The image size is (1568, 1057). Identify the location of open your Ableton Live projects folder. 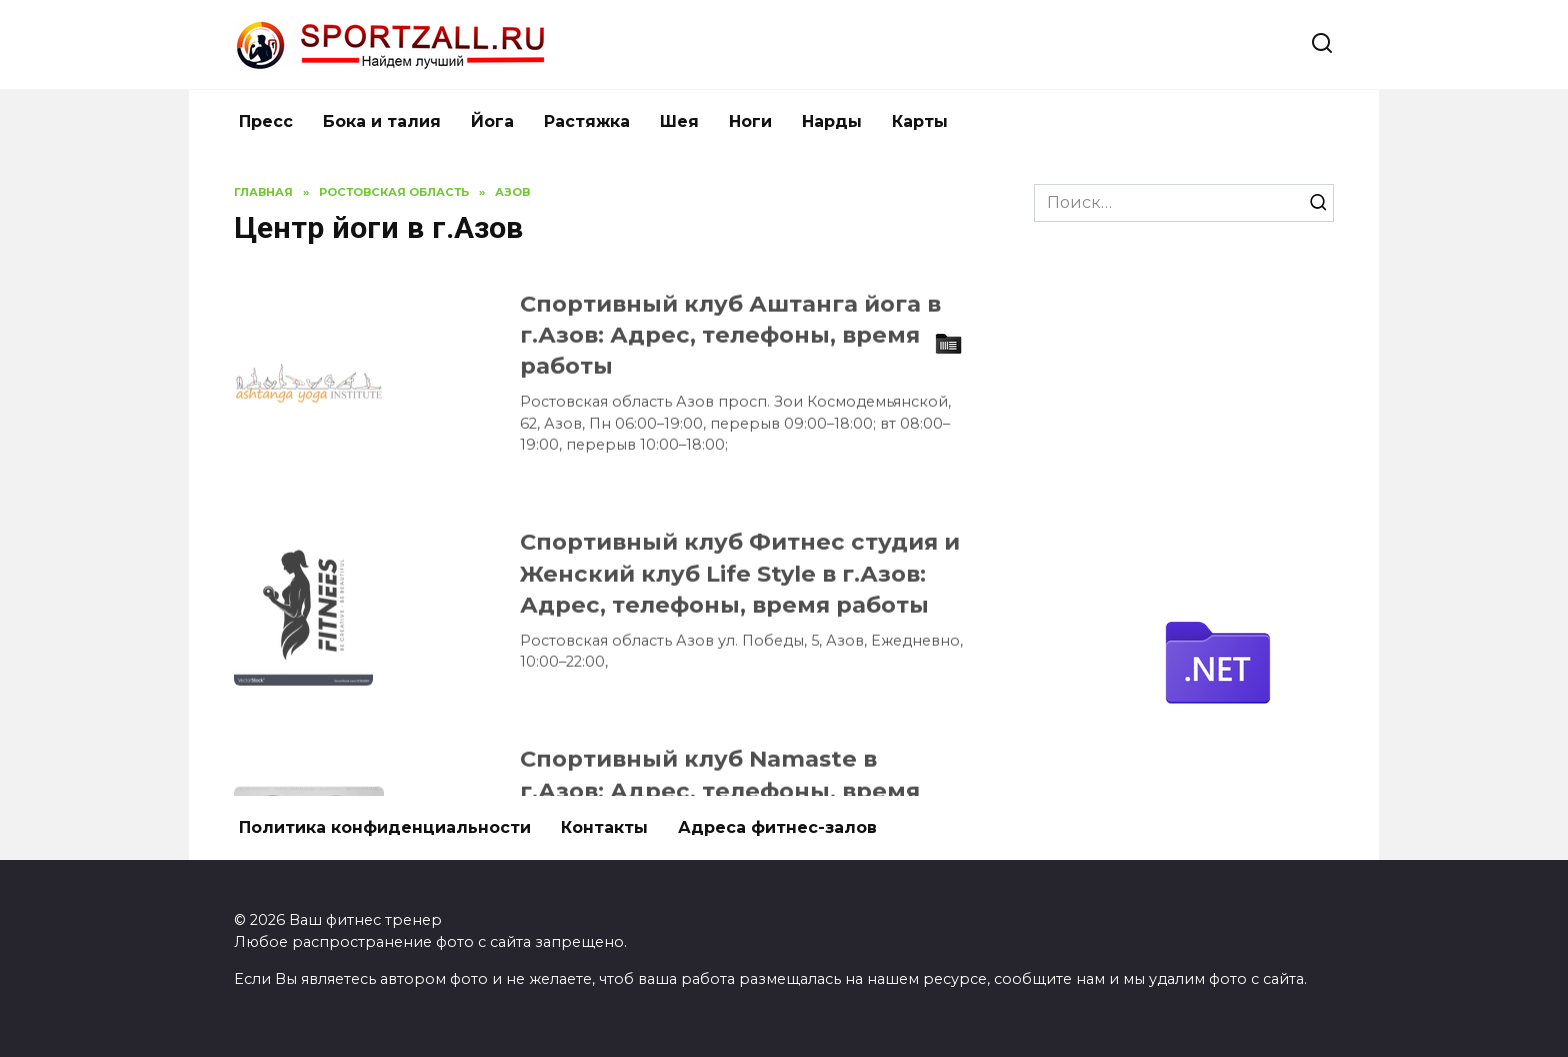
(948, 344).